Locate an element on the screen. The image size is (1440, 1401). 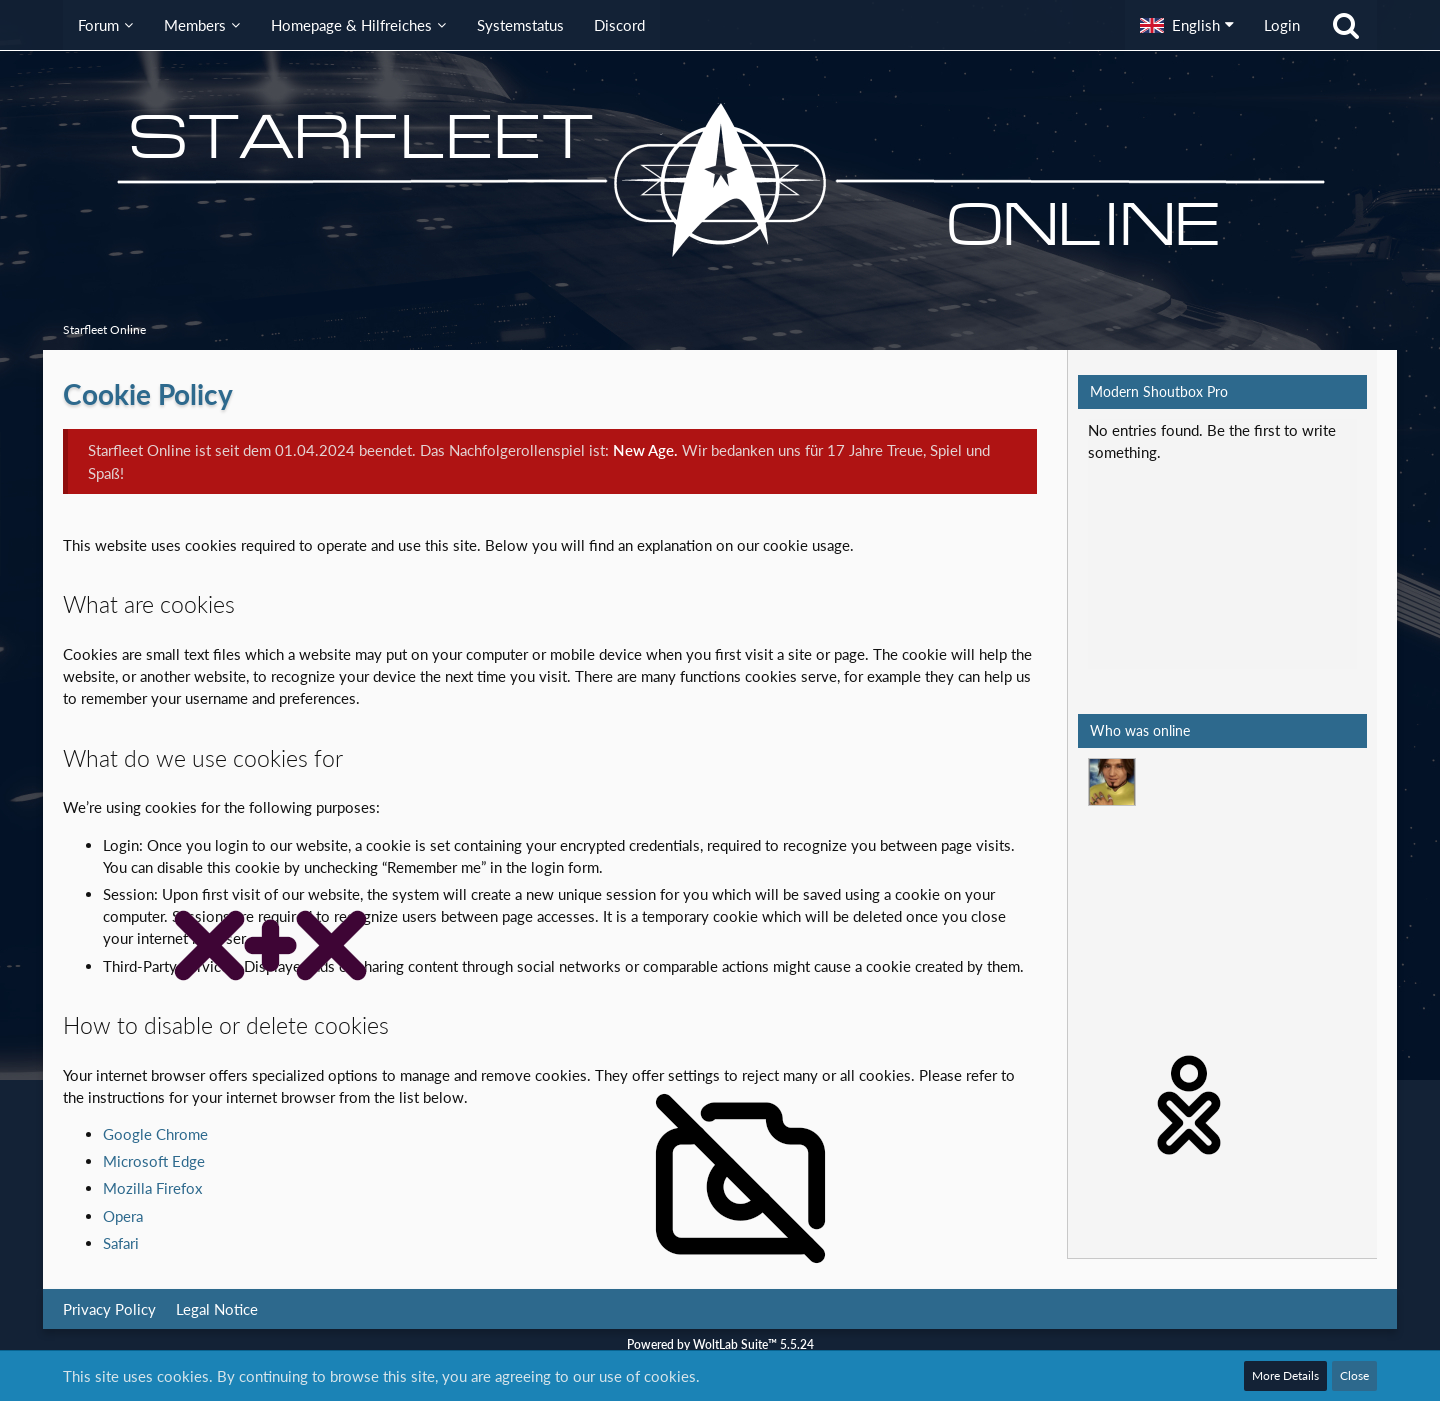
camera is disabled or turned off is located at coordinates (740, 1178).